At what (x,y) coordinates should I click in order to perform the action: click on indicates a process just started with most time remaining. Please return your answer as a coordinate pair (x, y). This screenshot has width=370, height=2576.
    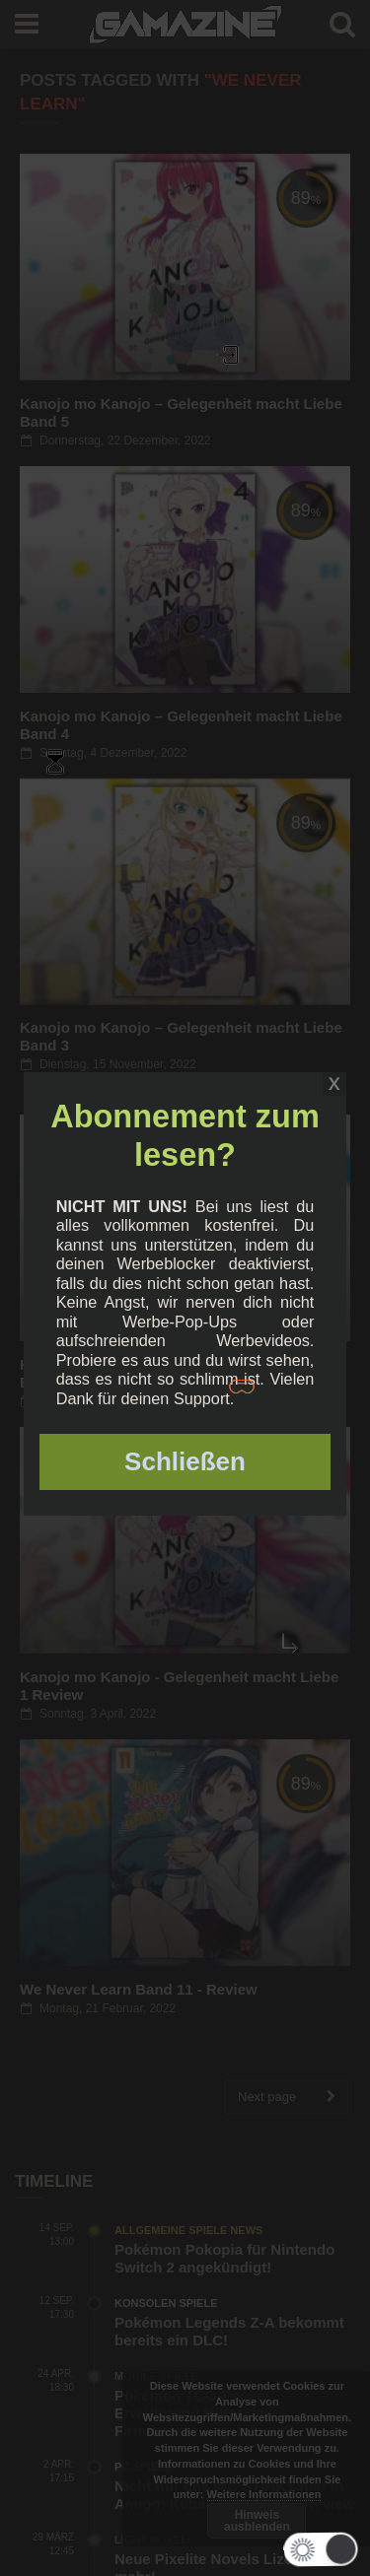
    Looking at the image, I should click on (55, 762).